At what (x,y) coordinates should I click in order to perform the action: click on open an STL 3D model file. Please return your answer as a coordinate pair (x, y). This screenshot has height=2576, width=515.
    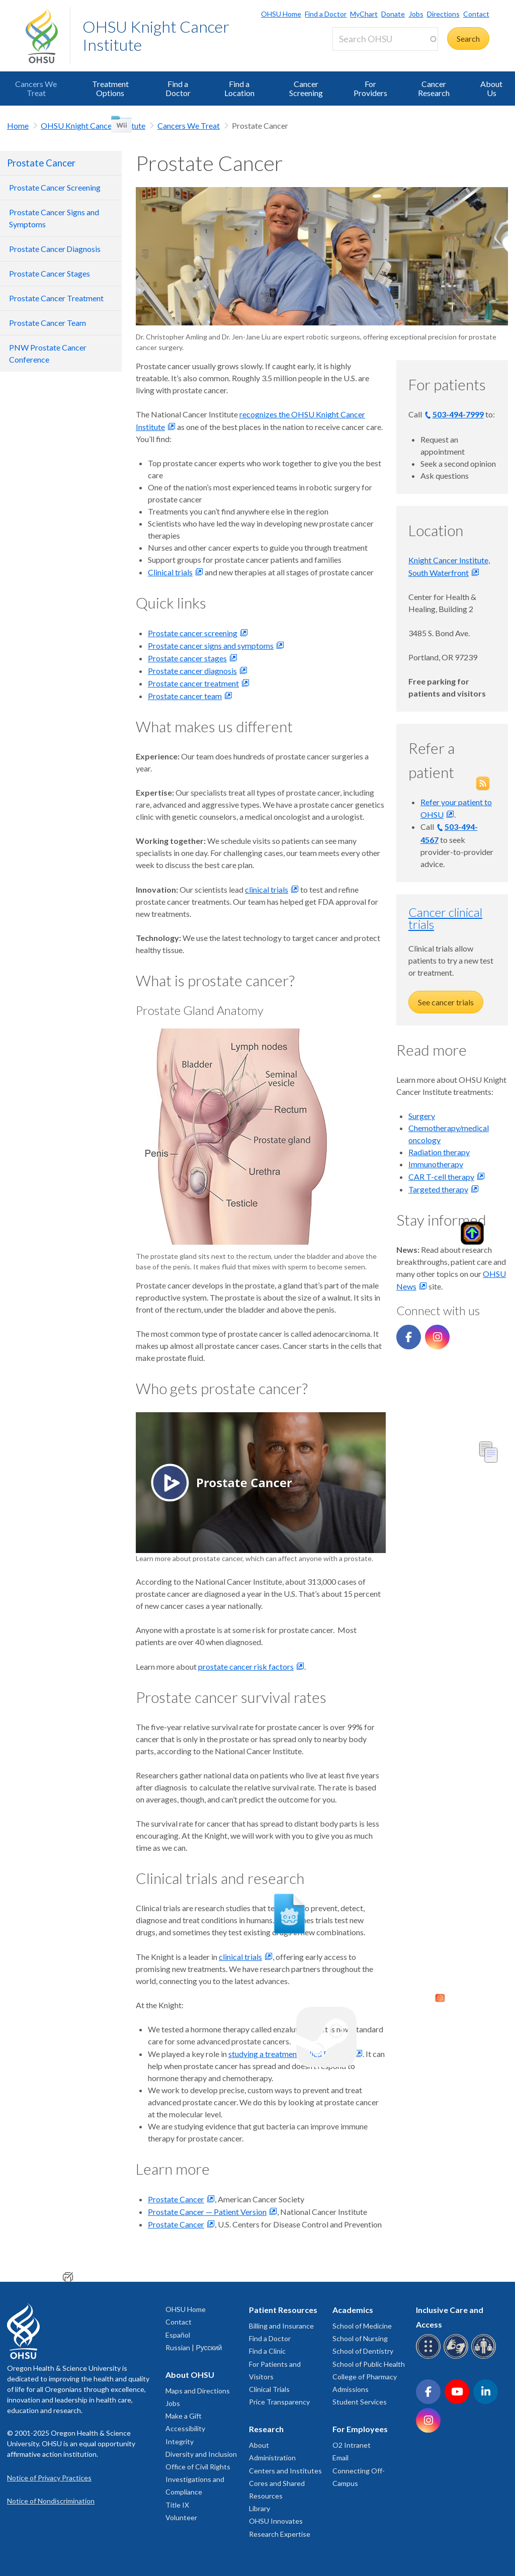
    Looking at the image, I should click on (440, 1998).